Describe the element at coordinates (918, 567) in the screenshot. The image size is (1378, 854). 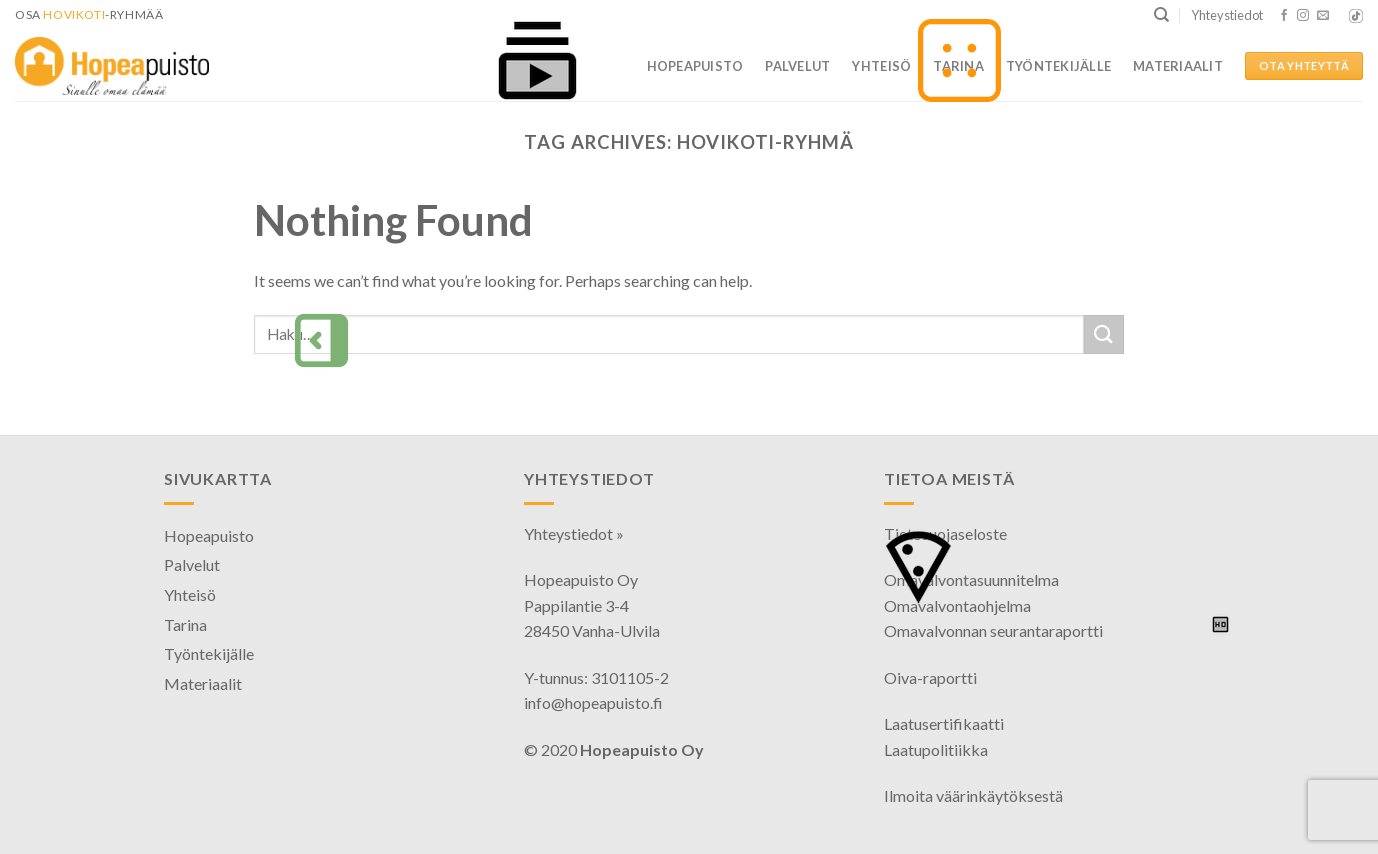
I see `find nearby pizza restaurants` at that location.